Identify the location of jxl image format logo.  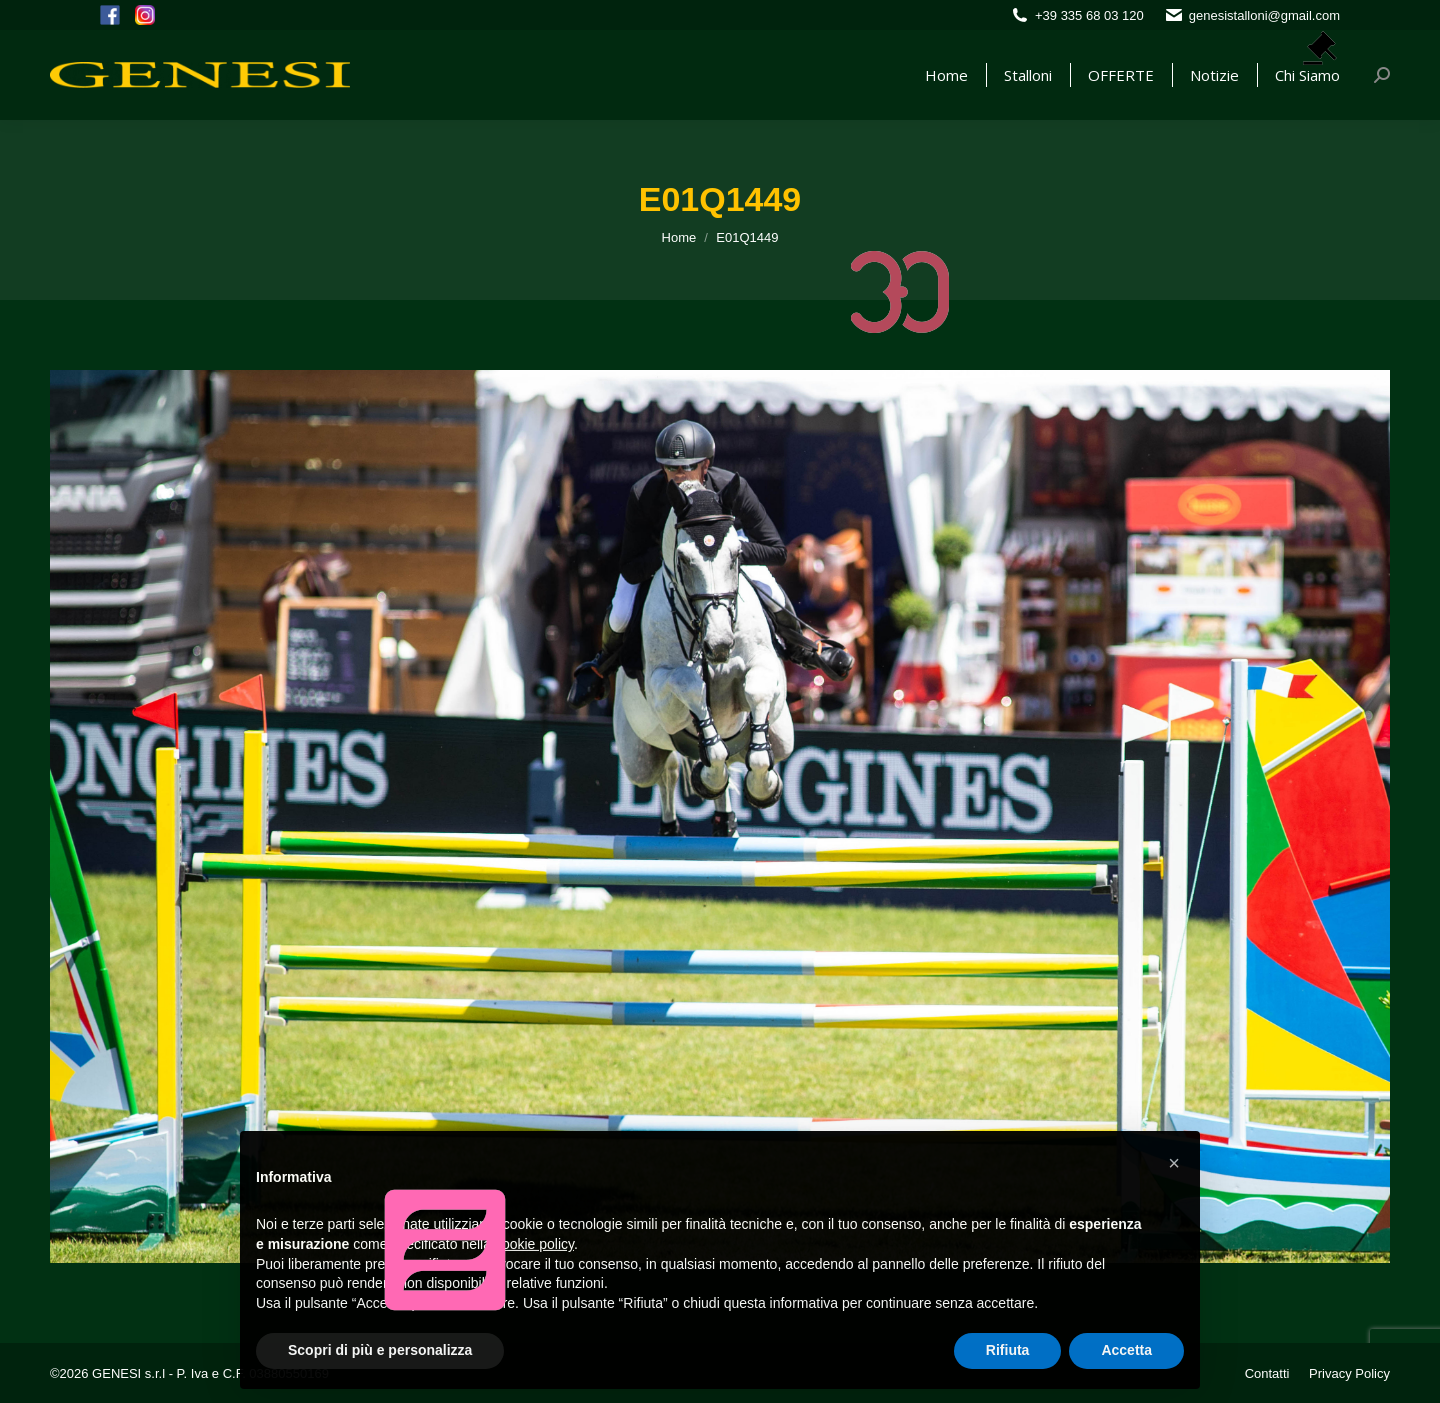
(445, 1250).